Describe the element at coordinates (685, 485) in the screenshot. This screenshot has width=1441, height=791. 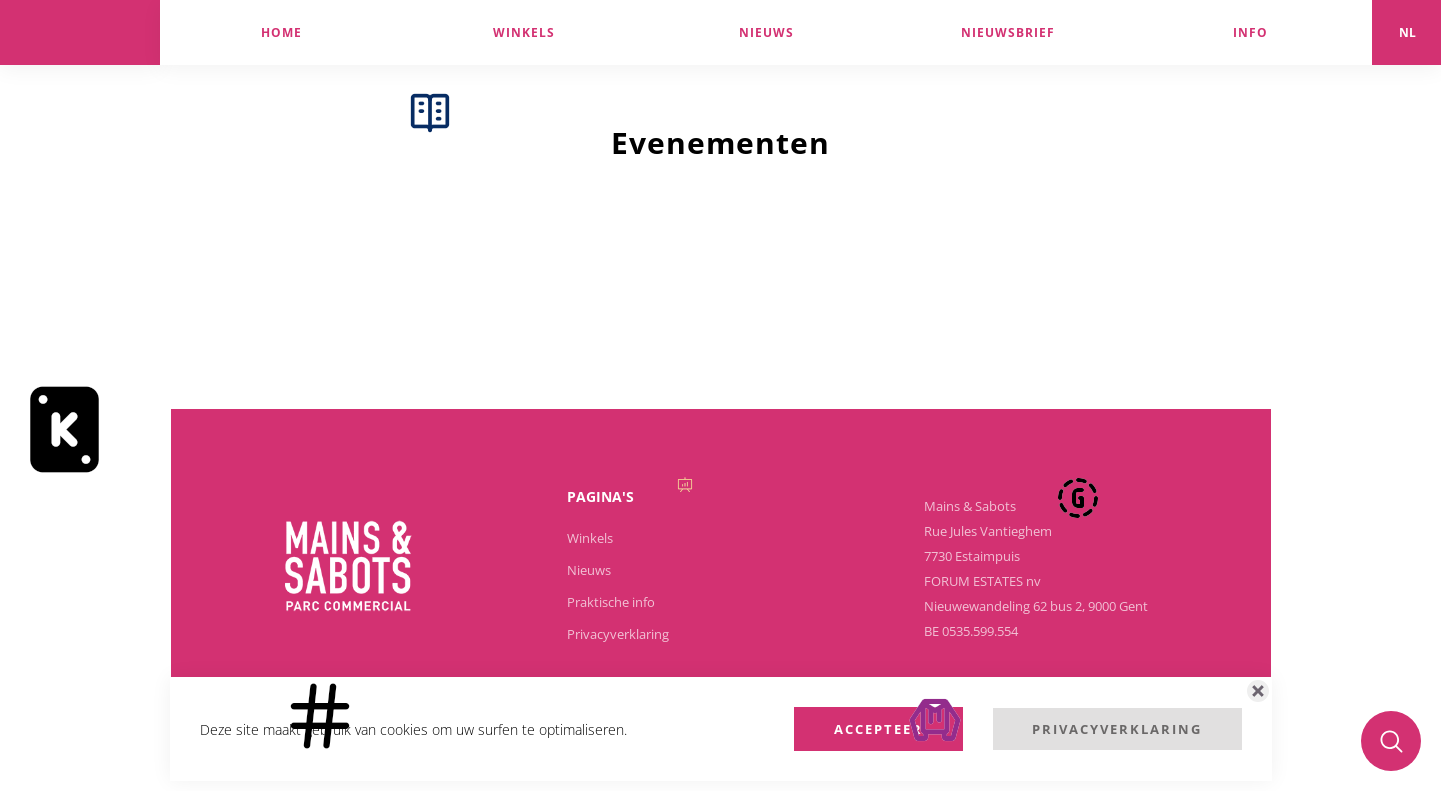
I see `view presentation with chart data` at that location.